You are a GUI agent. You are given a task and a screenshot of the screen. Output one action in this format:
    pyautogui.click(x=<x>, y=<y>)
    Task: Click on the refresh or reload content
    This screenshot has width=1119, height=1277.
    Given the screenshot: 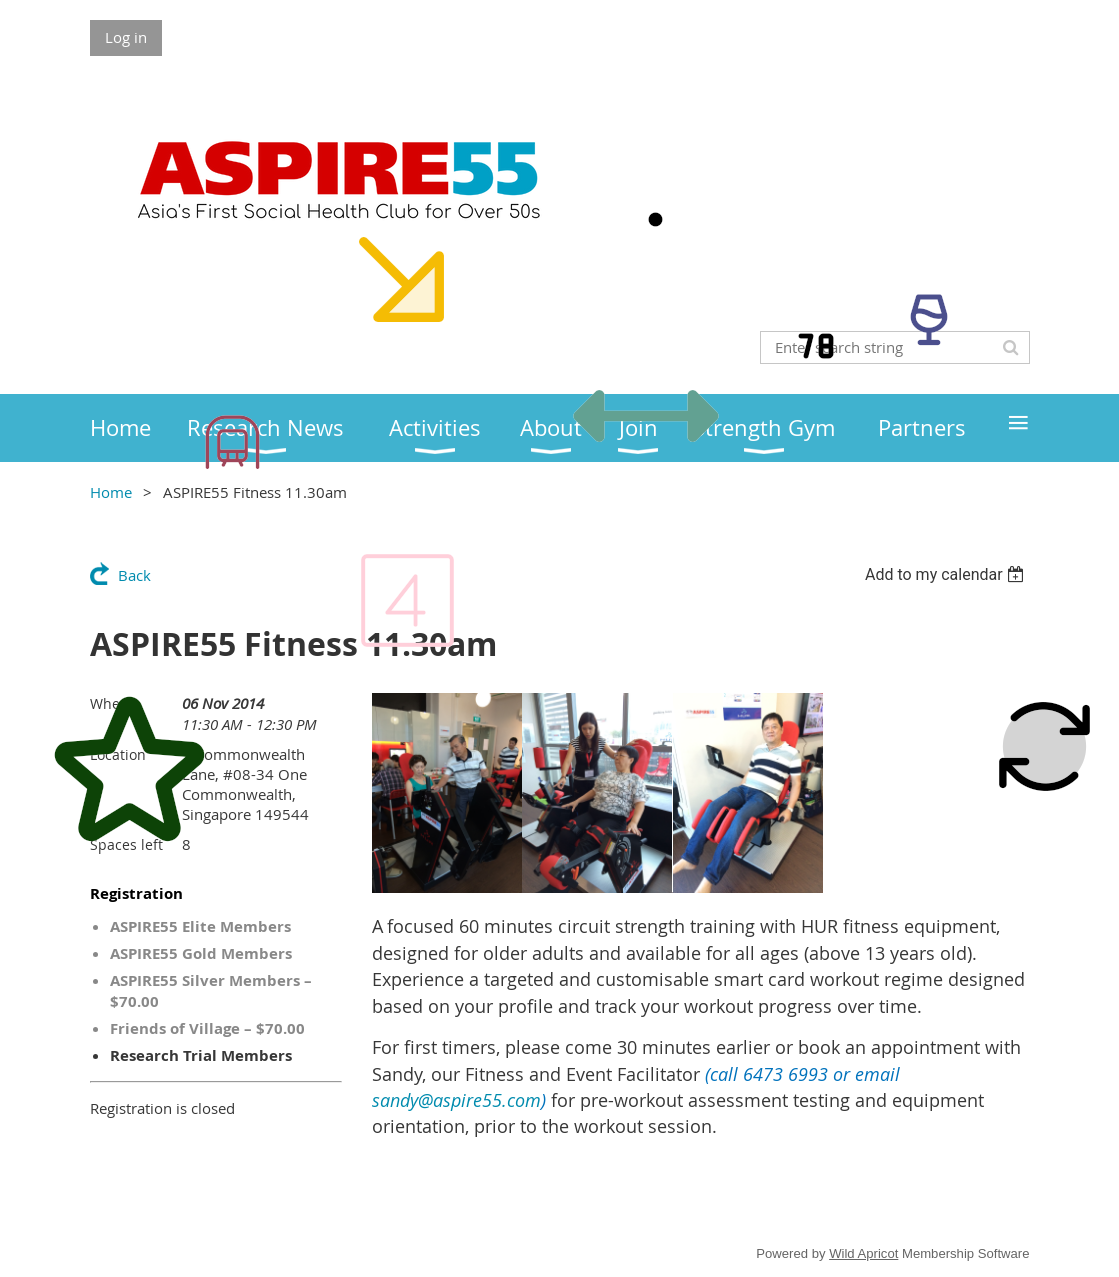 What is the action you would take?
    pyautogui.click(x=1044, y=746)
    